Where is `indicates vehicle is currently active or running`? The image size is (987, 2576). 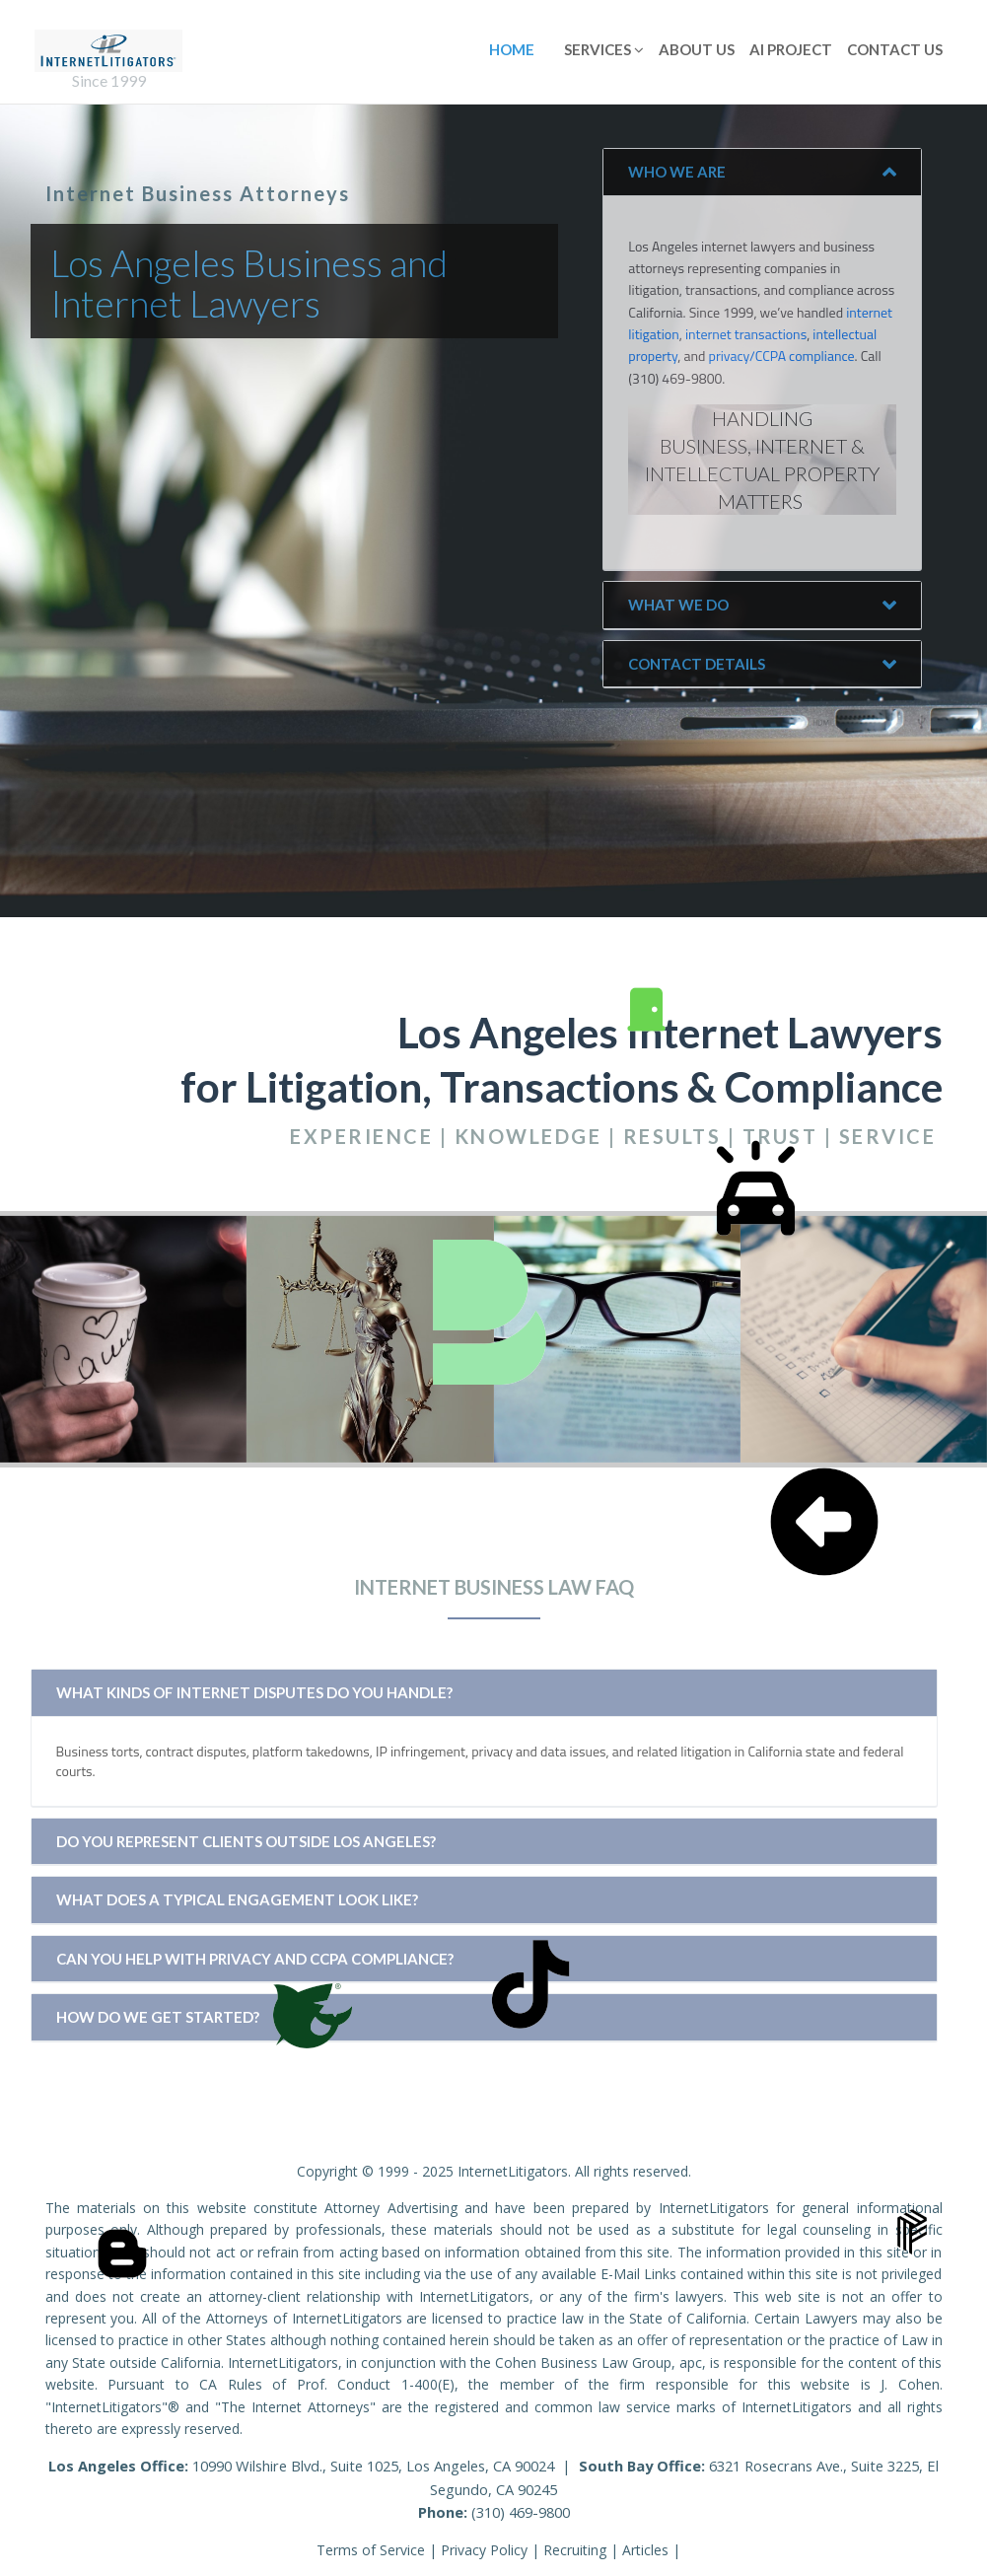
indicates vehicle is currently active or running is located at coordinates (755, 1190).